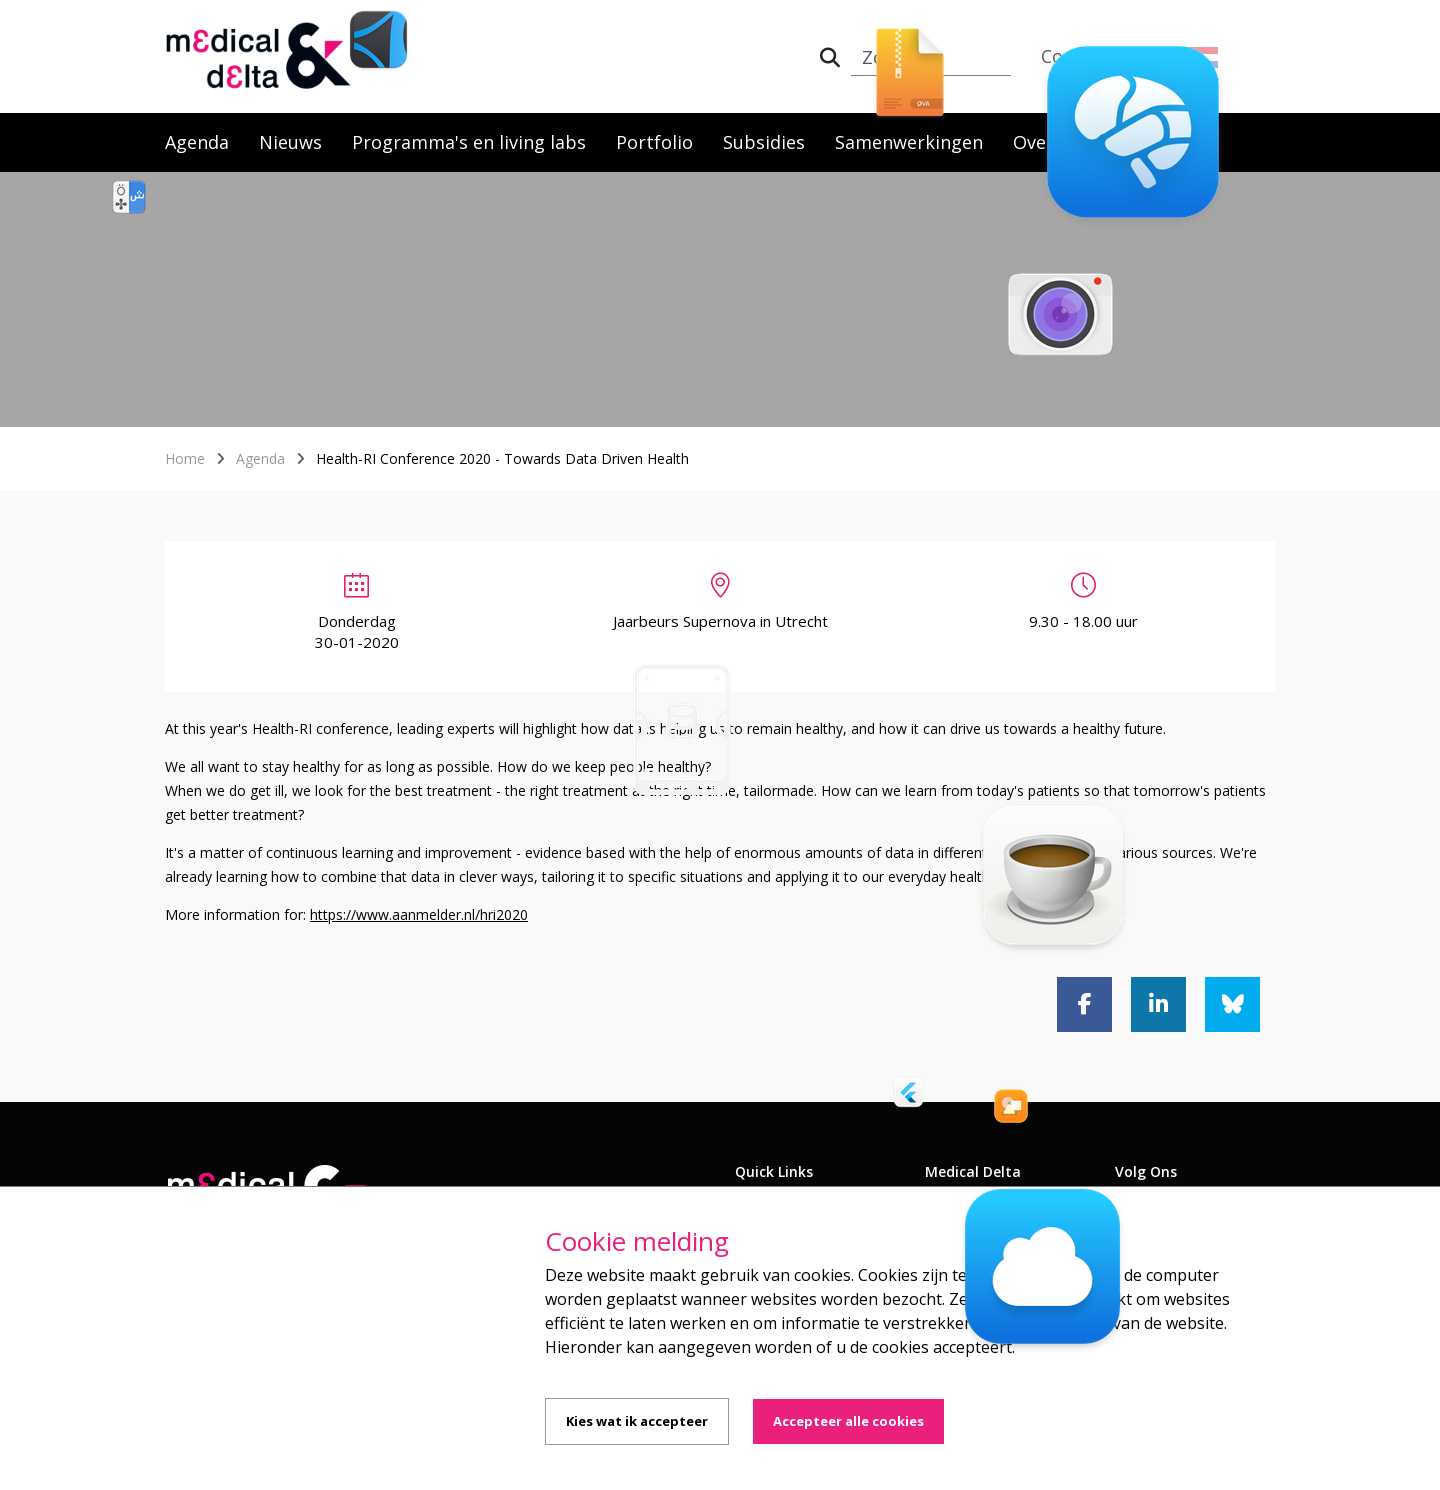 Image resolution: width=1440 pixels, height=1490 pixels. Describe the element at coordinates (129, 197) in the screenshot. I see `open character map application` at that location.